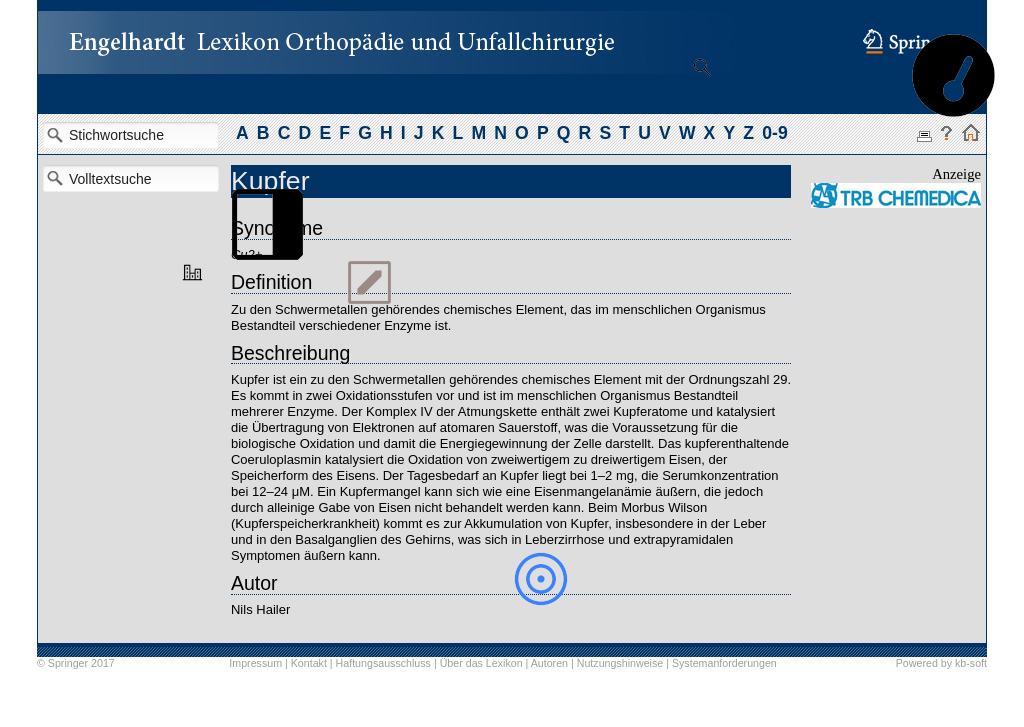  What do you see at coordinates (702, 67) in the screenshot?
I see `search for files, settings, or content` at bounding box center [702, 67].